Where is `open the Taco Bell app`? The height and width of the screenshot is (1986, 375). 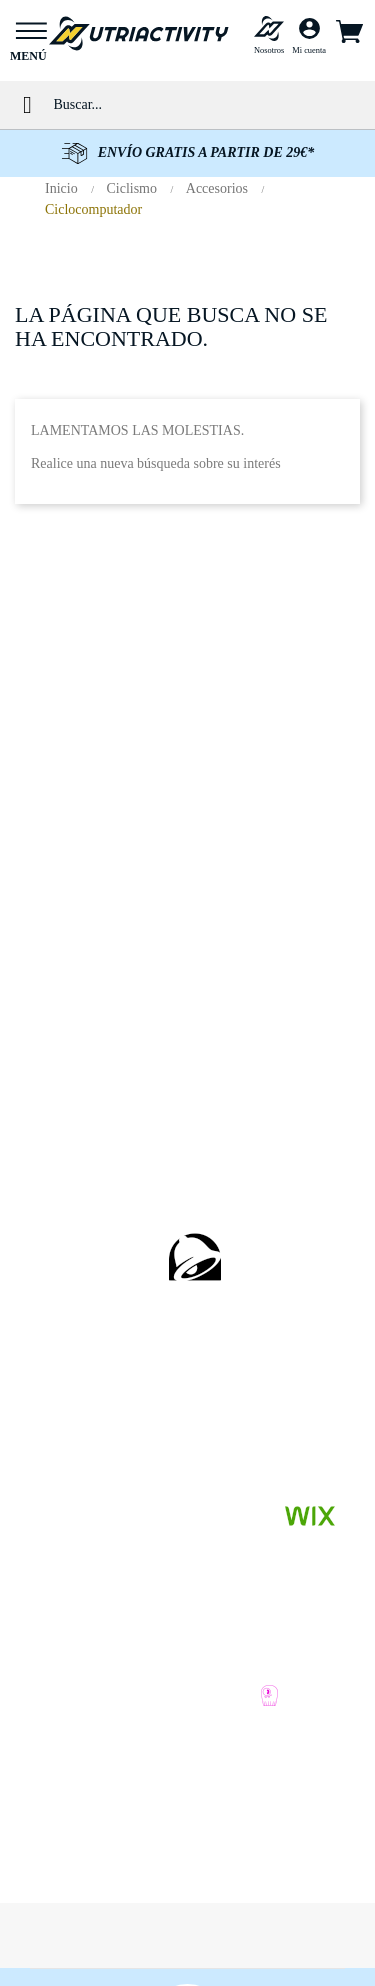 open the Taco Bell app is located at coordinates (195, 1257).